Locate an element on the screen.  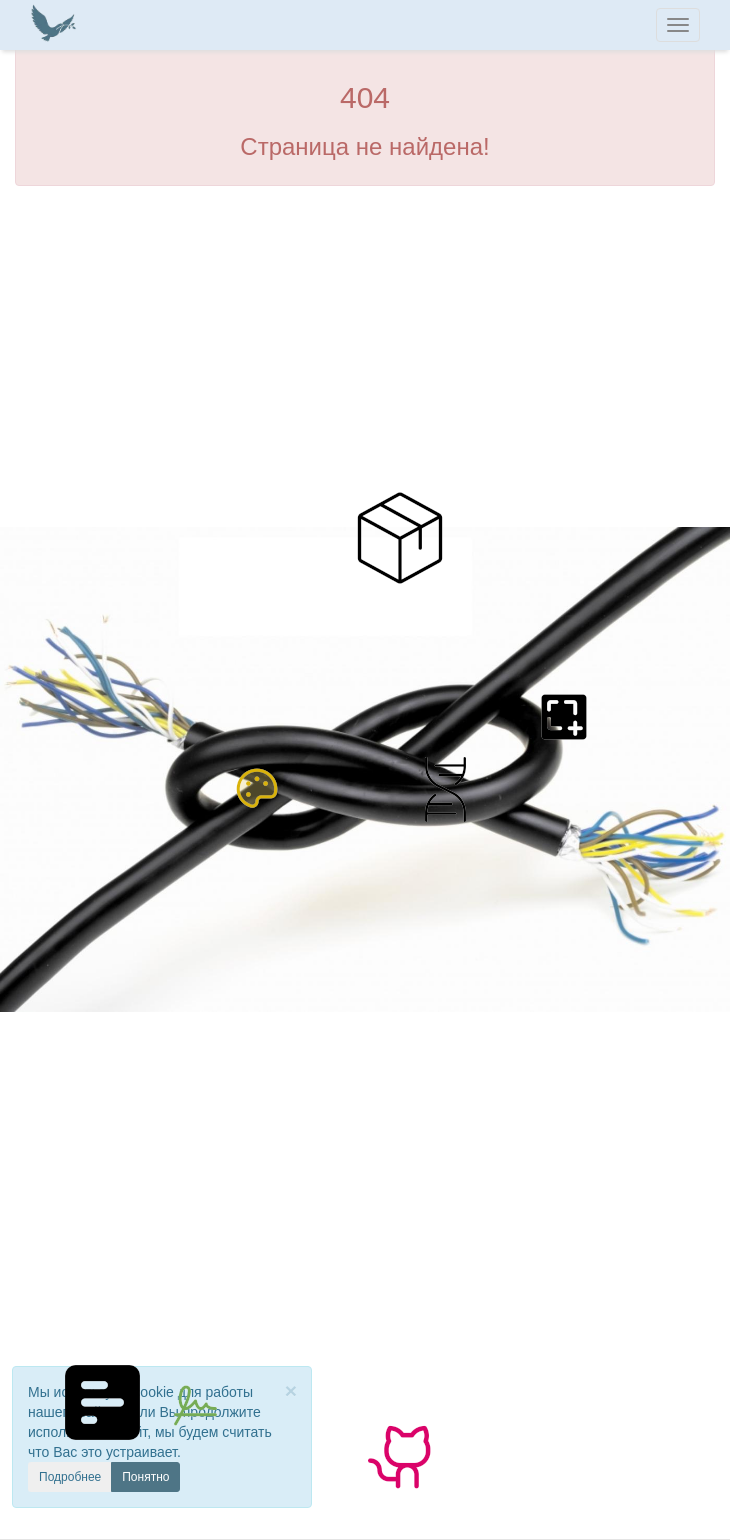
sign a document or form is located at coordinates (195, 1405).